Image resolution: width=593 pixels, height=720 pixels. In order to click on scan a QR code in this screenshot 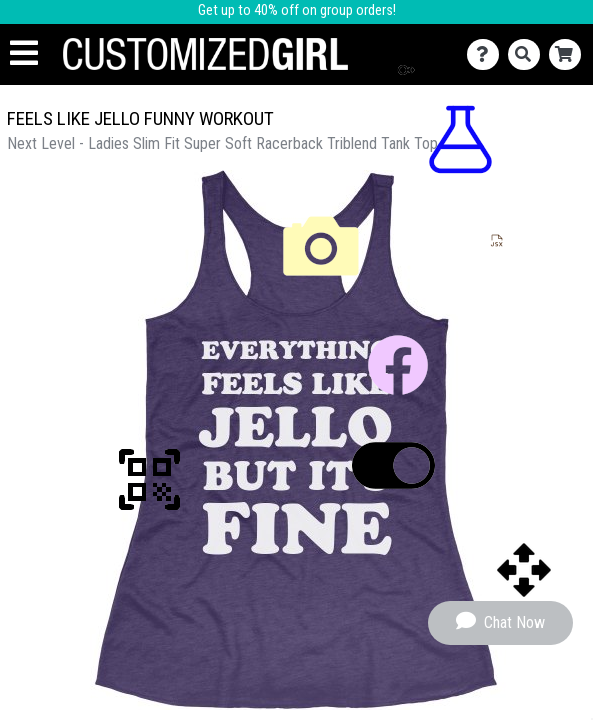, I will do `click(149, 479)`.